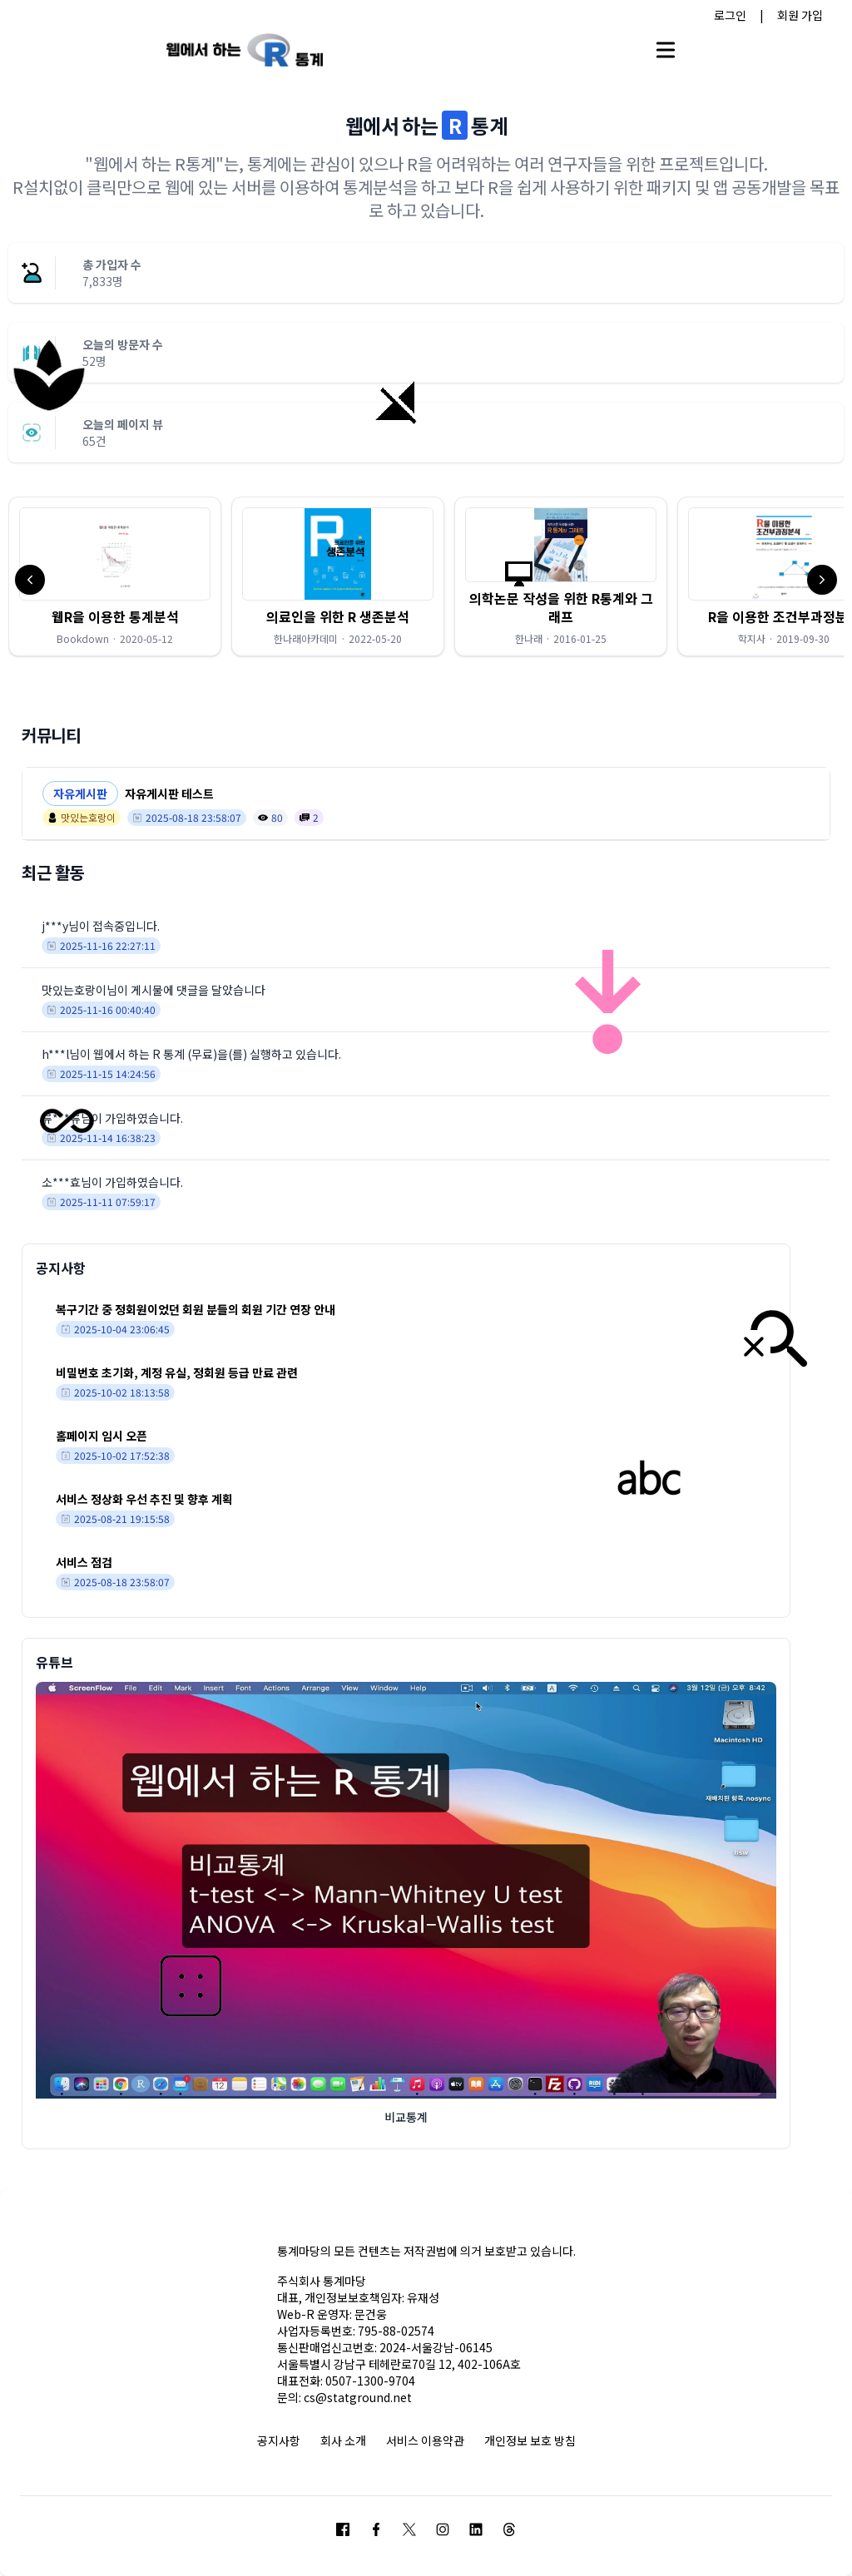 This screenshot has width=852, height=2576. What do you see at coordinates (67, 1120) in the screenshot?
I see `indicates all-inclusive or unlimited features` at bounding box center [67, 1120].